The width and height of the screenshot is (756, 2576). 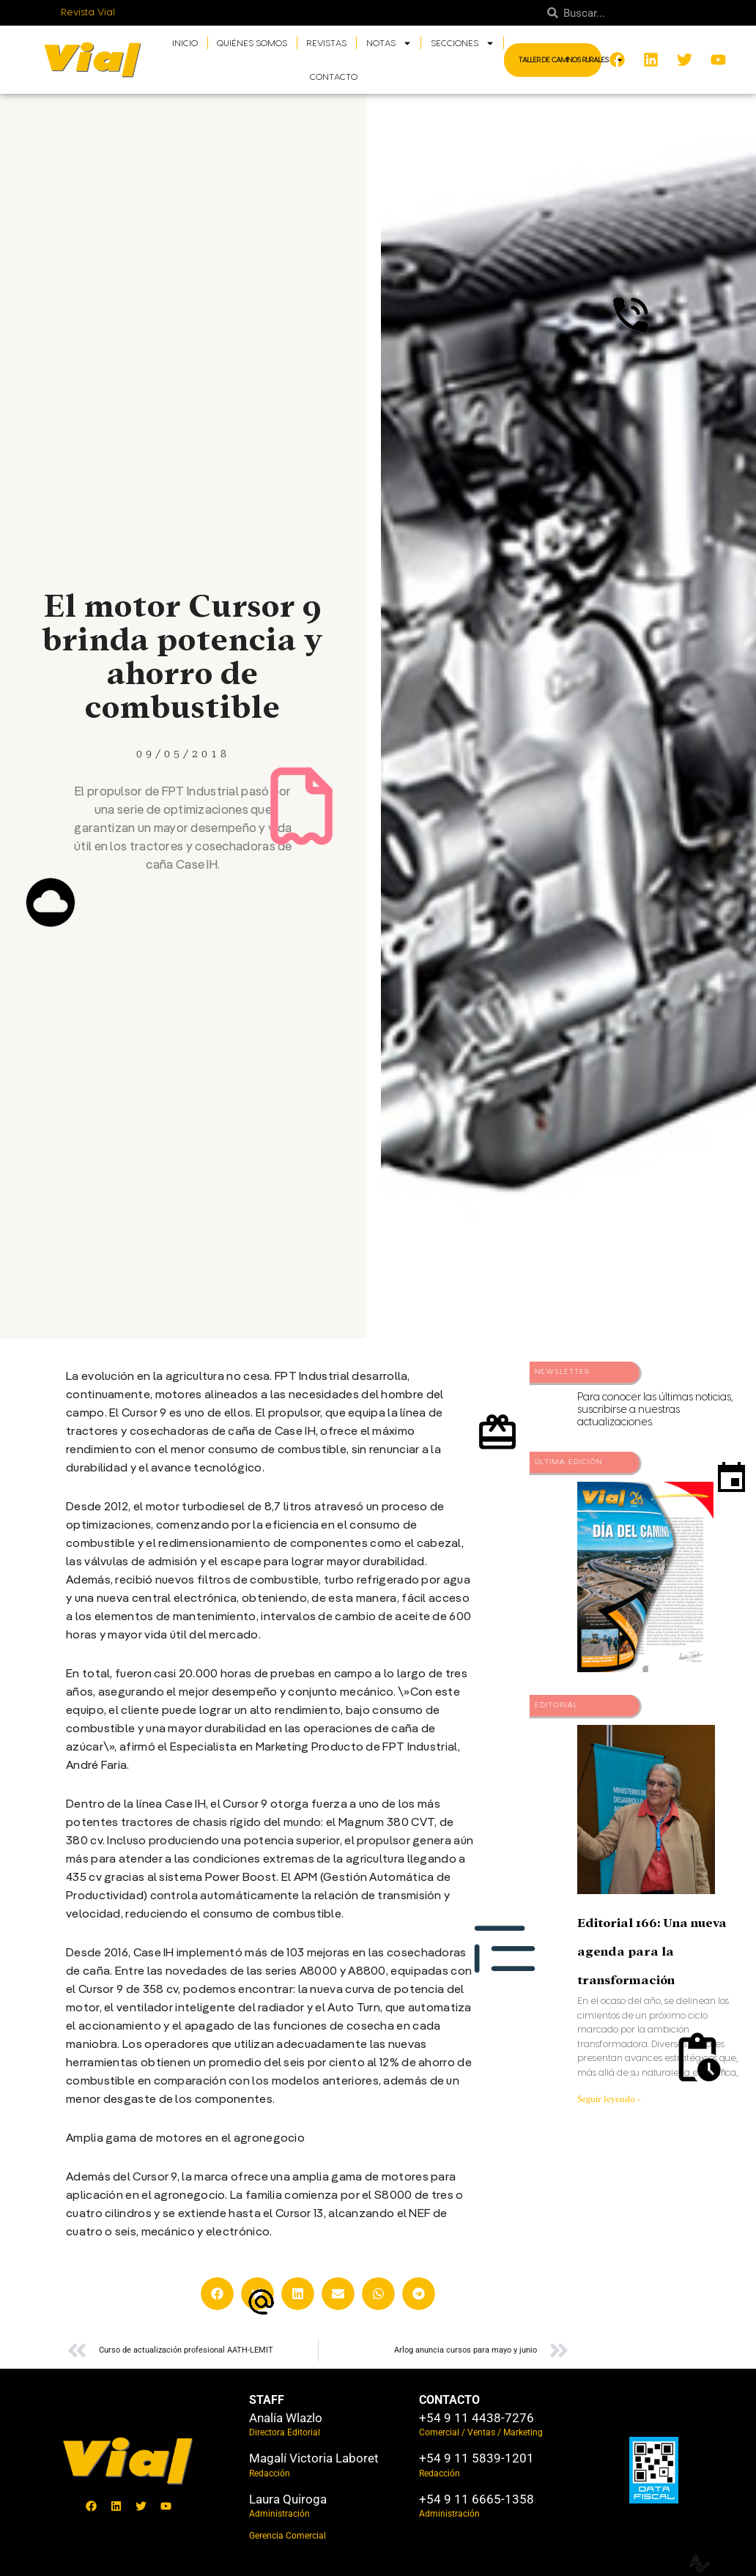 I want to click on redeem a gift card or voucher, so click(x=497, y=1433).